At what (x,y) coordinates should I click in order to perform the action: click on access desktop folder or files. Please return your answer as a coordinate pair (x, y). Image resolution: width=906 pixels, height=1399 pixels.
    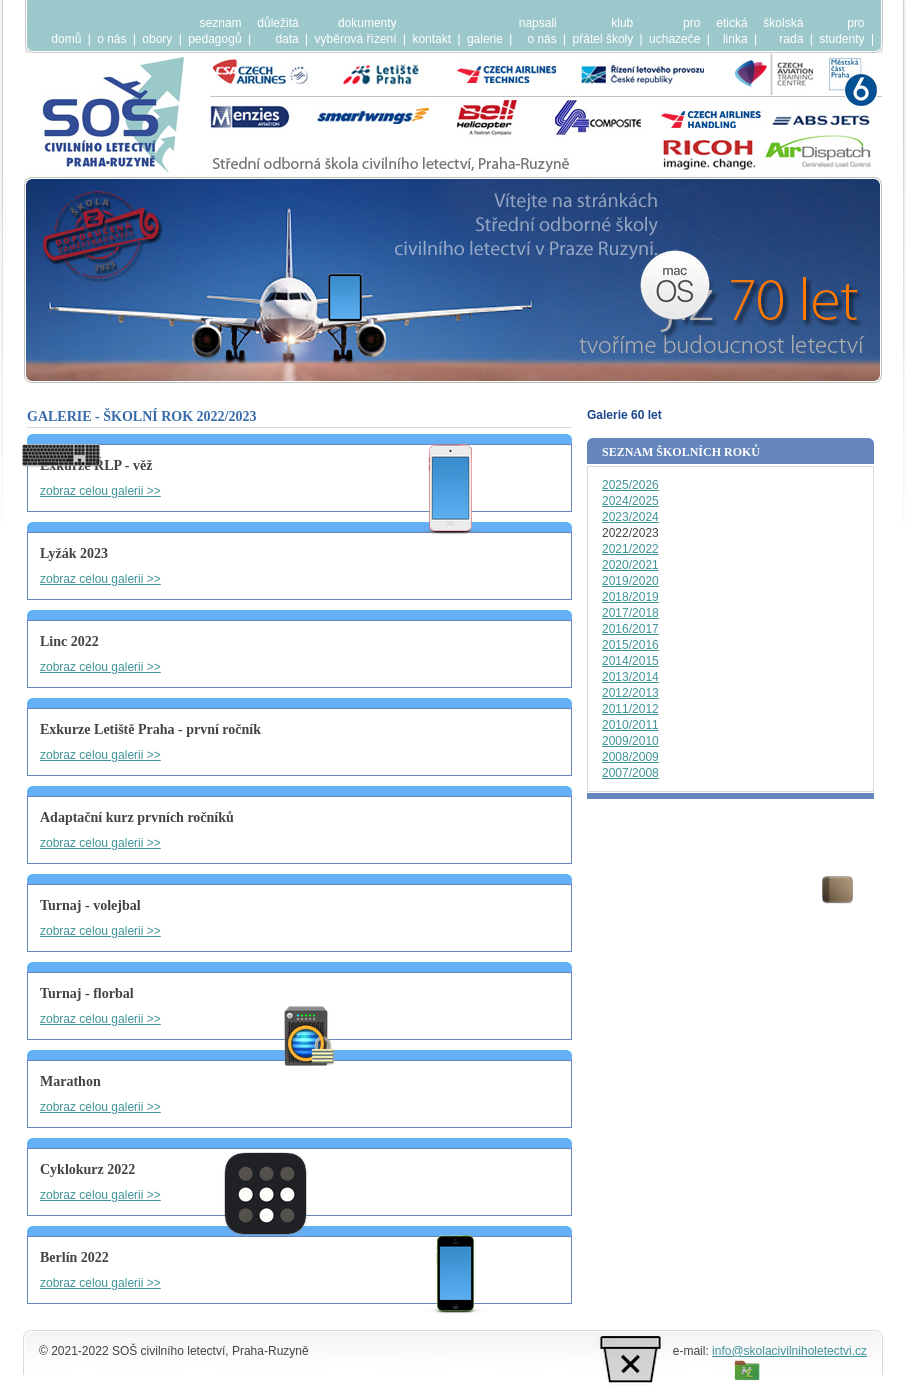
    Looking at the image, I should click on (837, 888).